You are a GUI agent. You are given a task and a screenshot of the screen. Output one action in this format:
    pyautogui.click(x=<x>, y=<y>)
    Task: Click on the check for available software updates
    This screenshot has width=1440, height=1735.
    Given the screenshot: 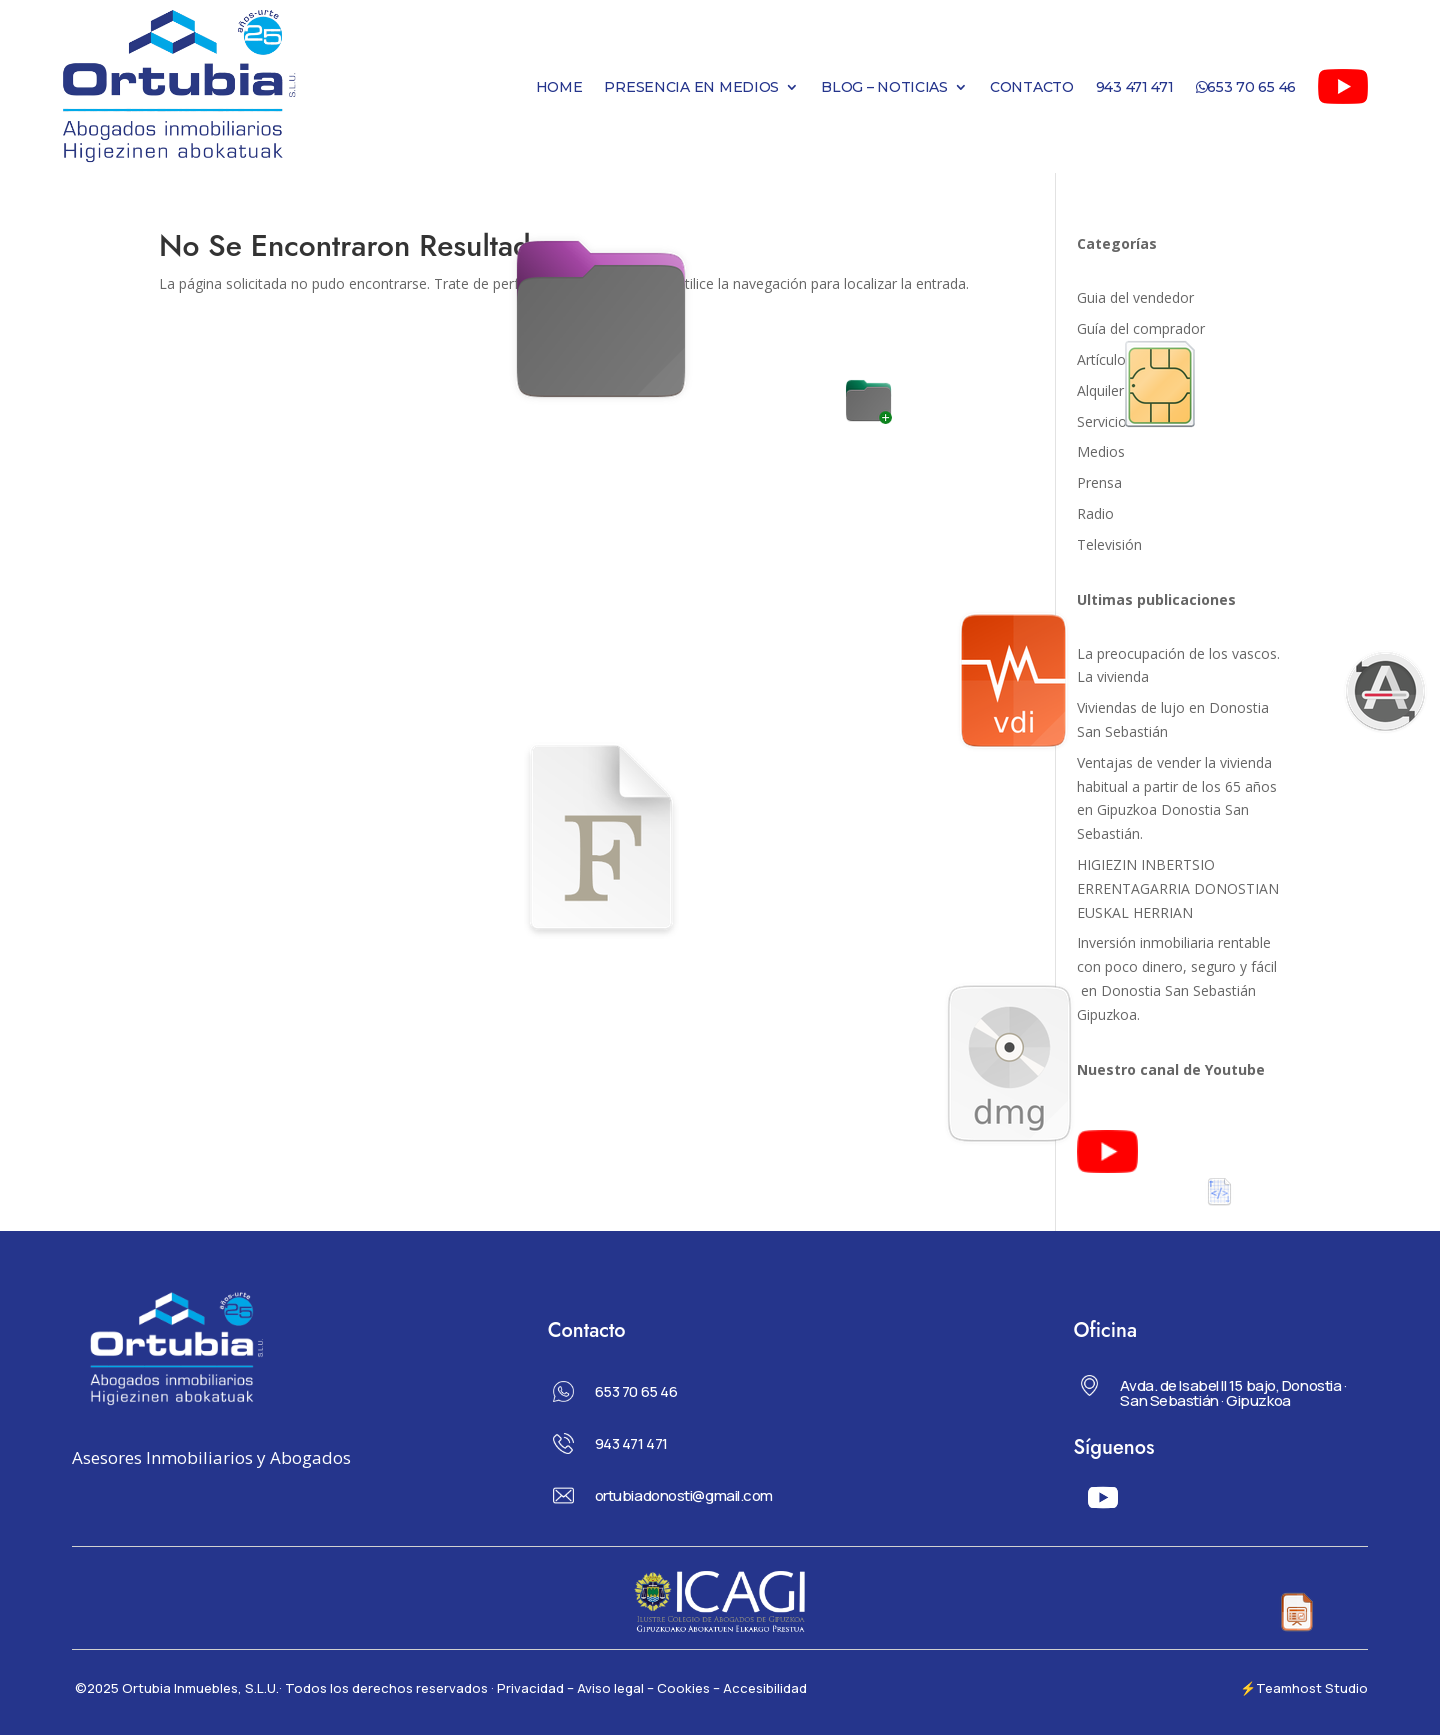 What is the action you would take?
    pyautogui.click(x=1385, y=691)
    